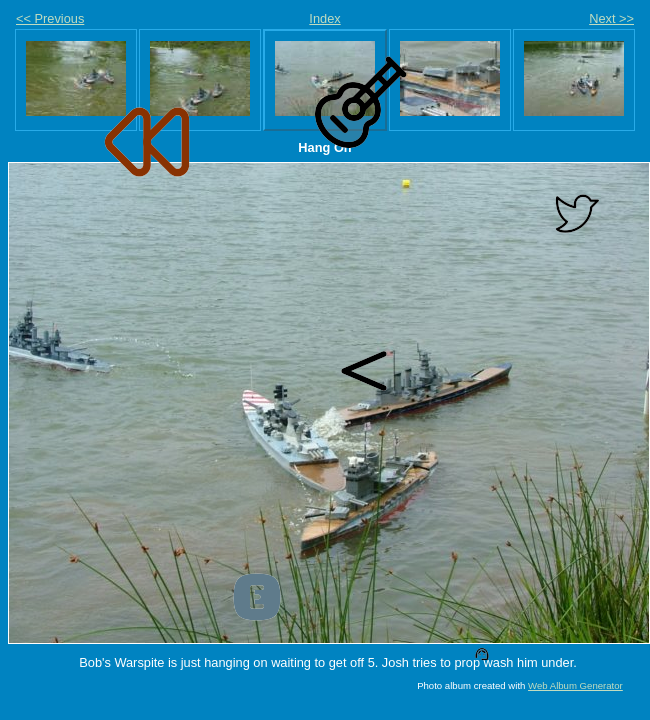 The width and height of the screenshot is (650, 720). I want to click on access music or audio content, so click(360, 103).